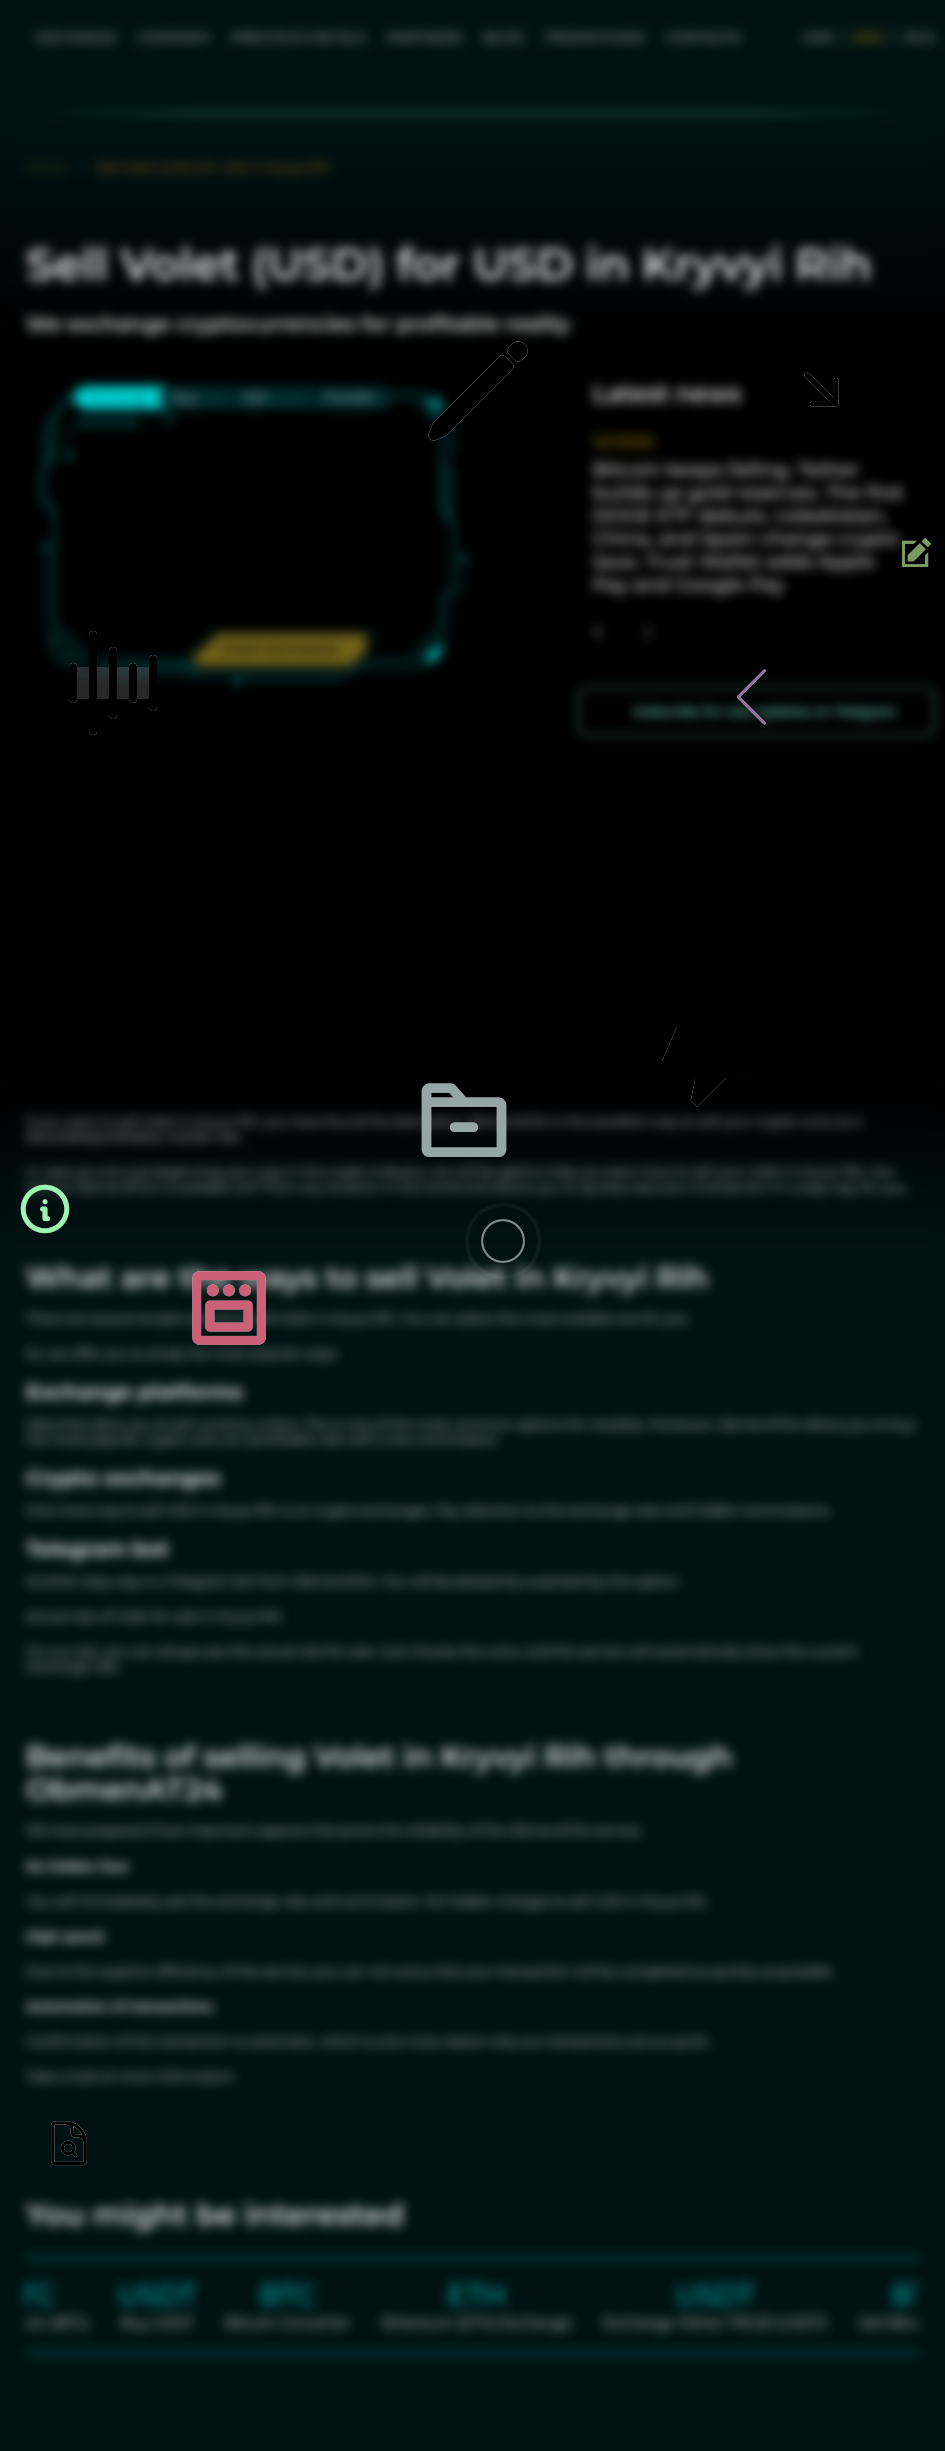  I want to click on audio or sound visualization, so click(113, 683).